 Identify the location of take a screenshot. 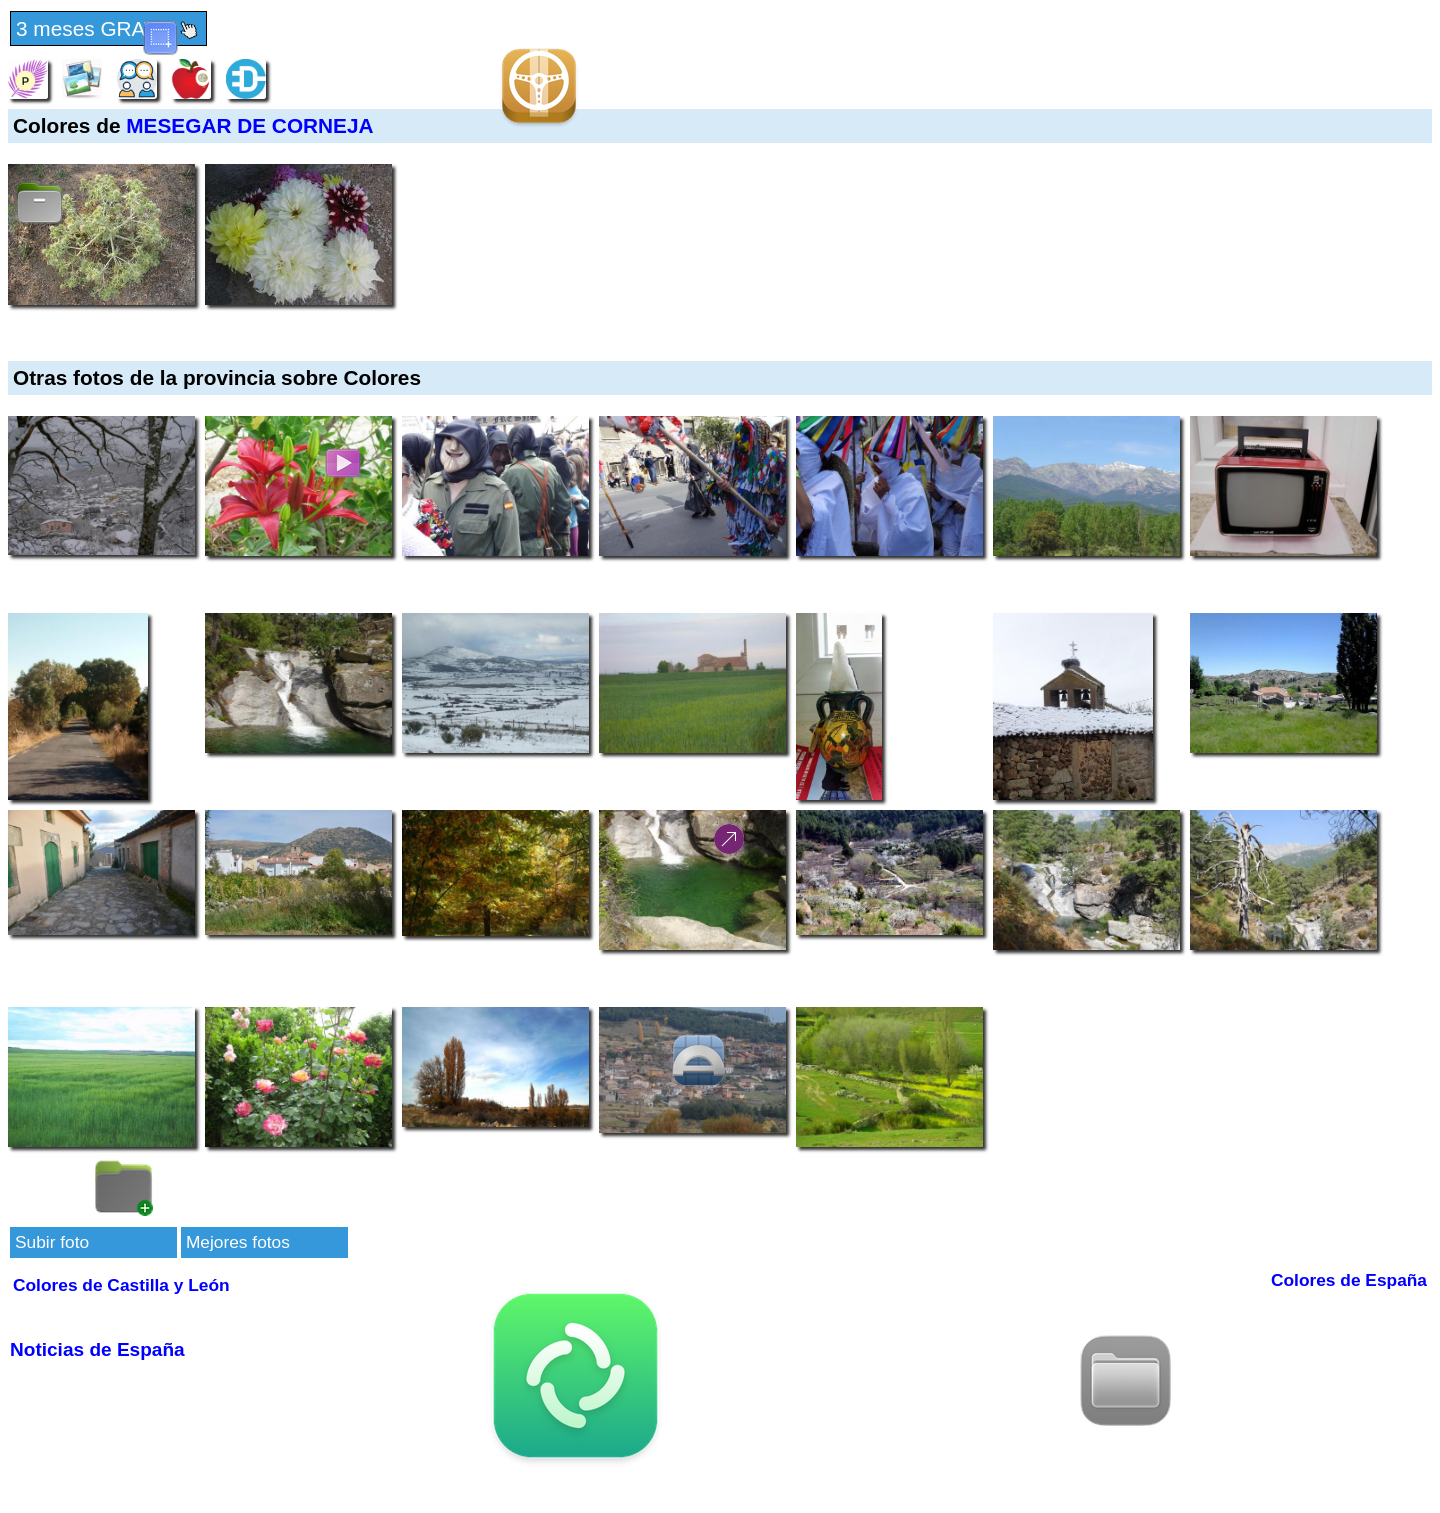
(160, 37).